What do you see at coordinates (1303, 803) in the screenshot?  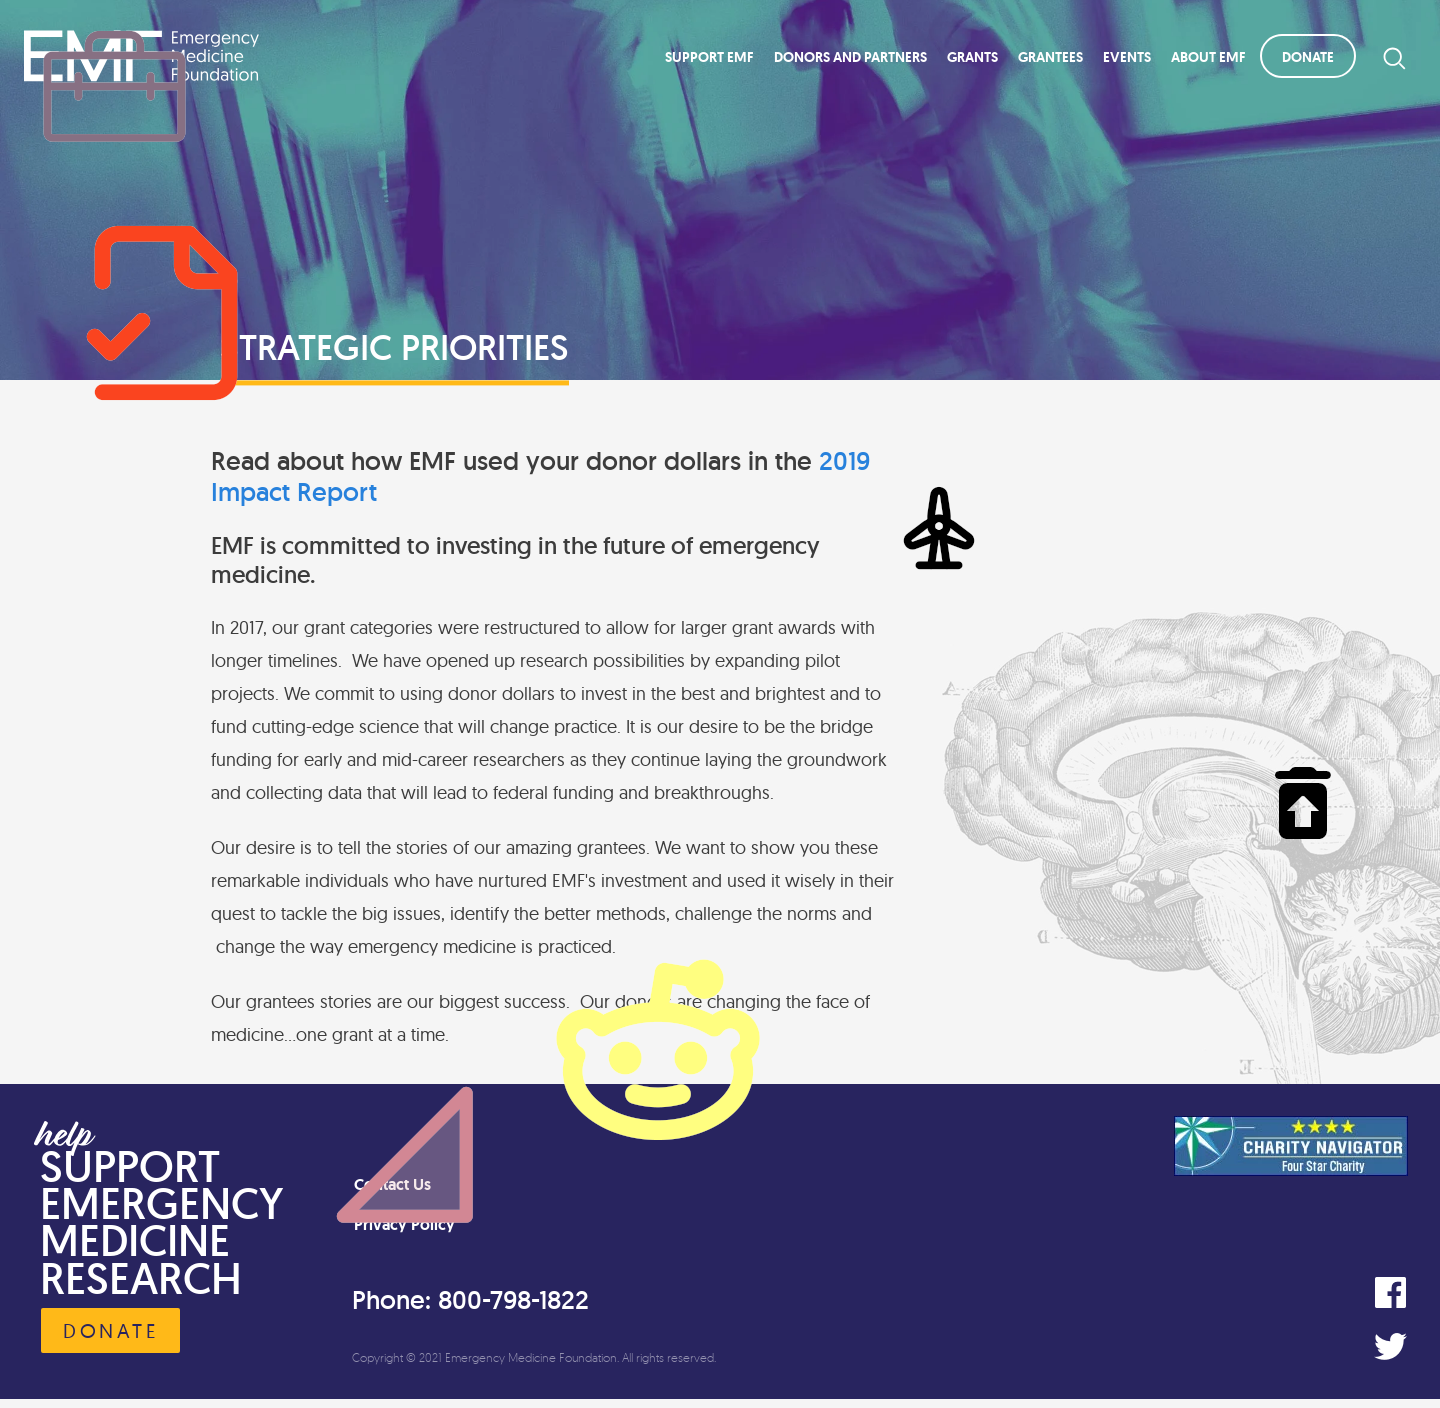 I see `restore a deleted item from trash` at bounding box center [1303, 803].